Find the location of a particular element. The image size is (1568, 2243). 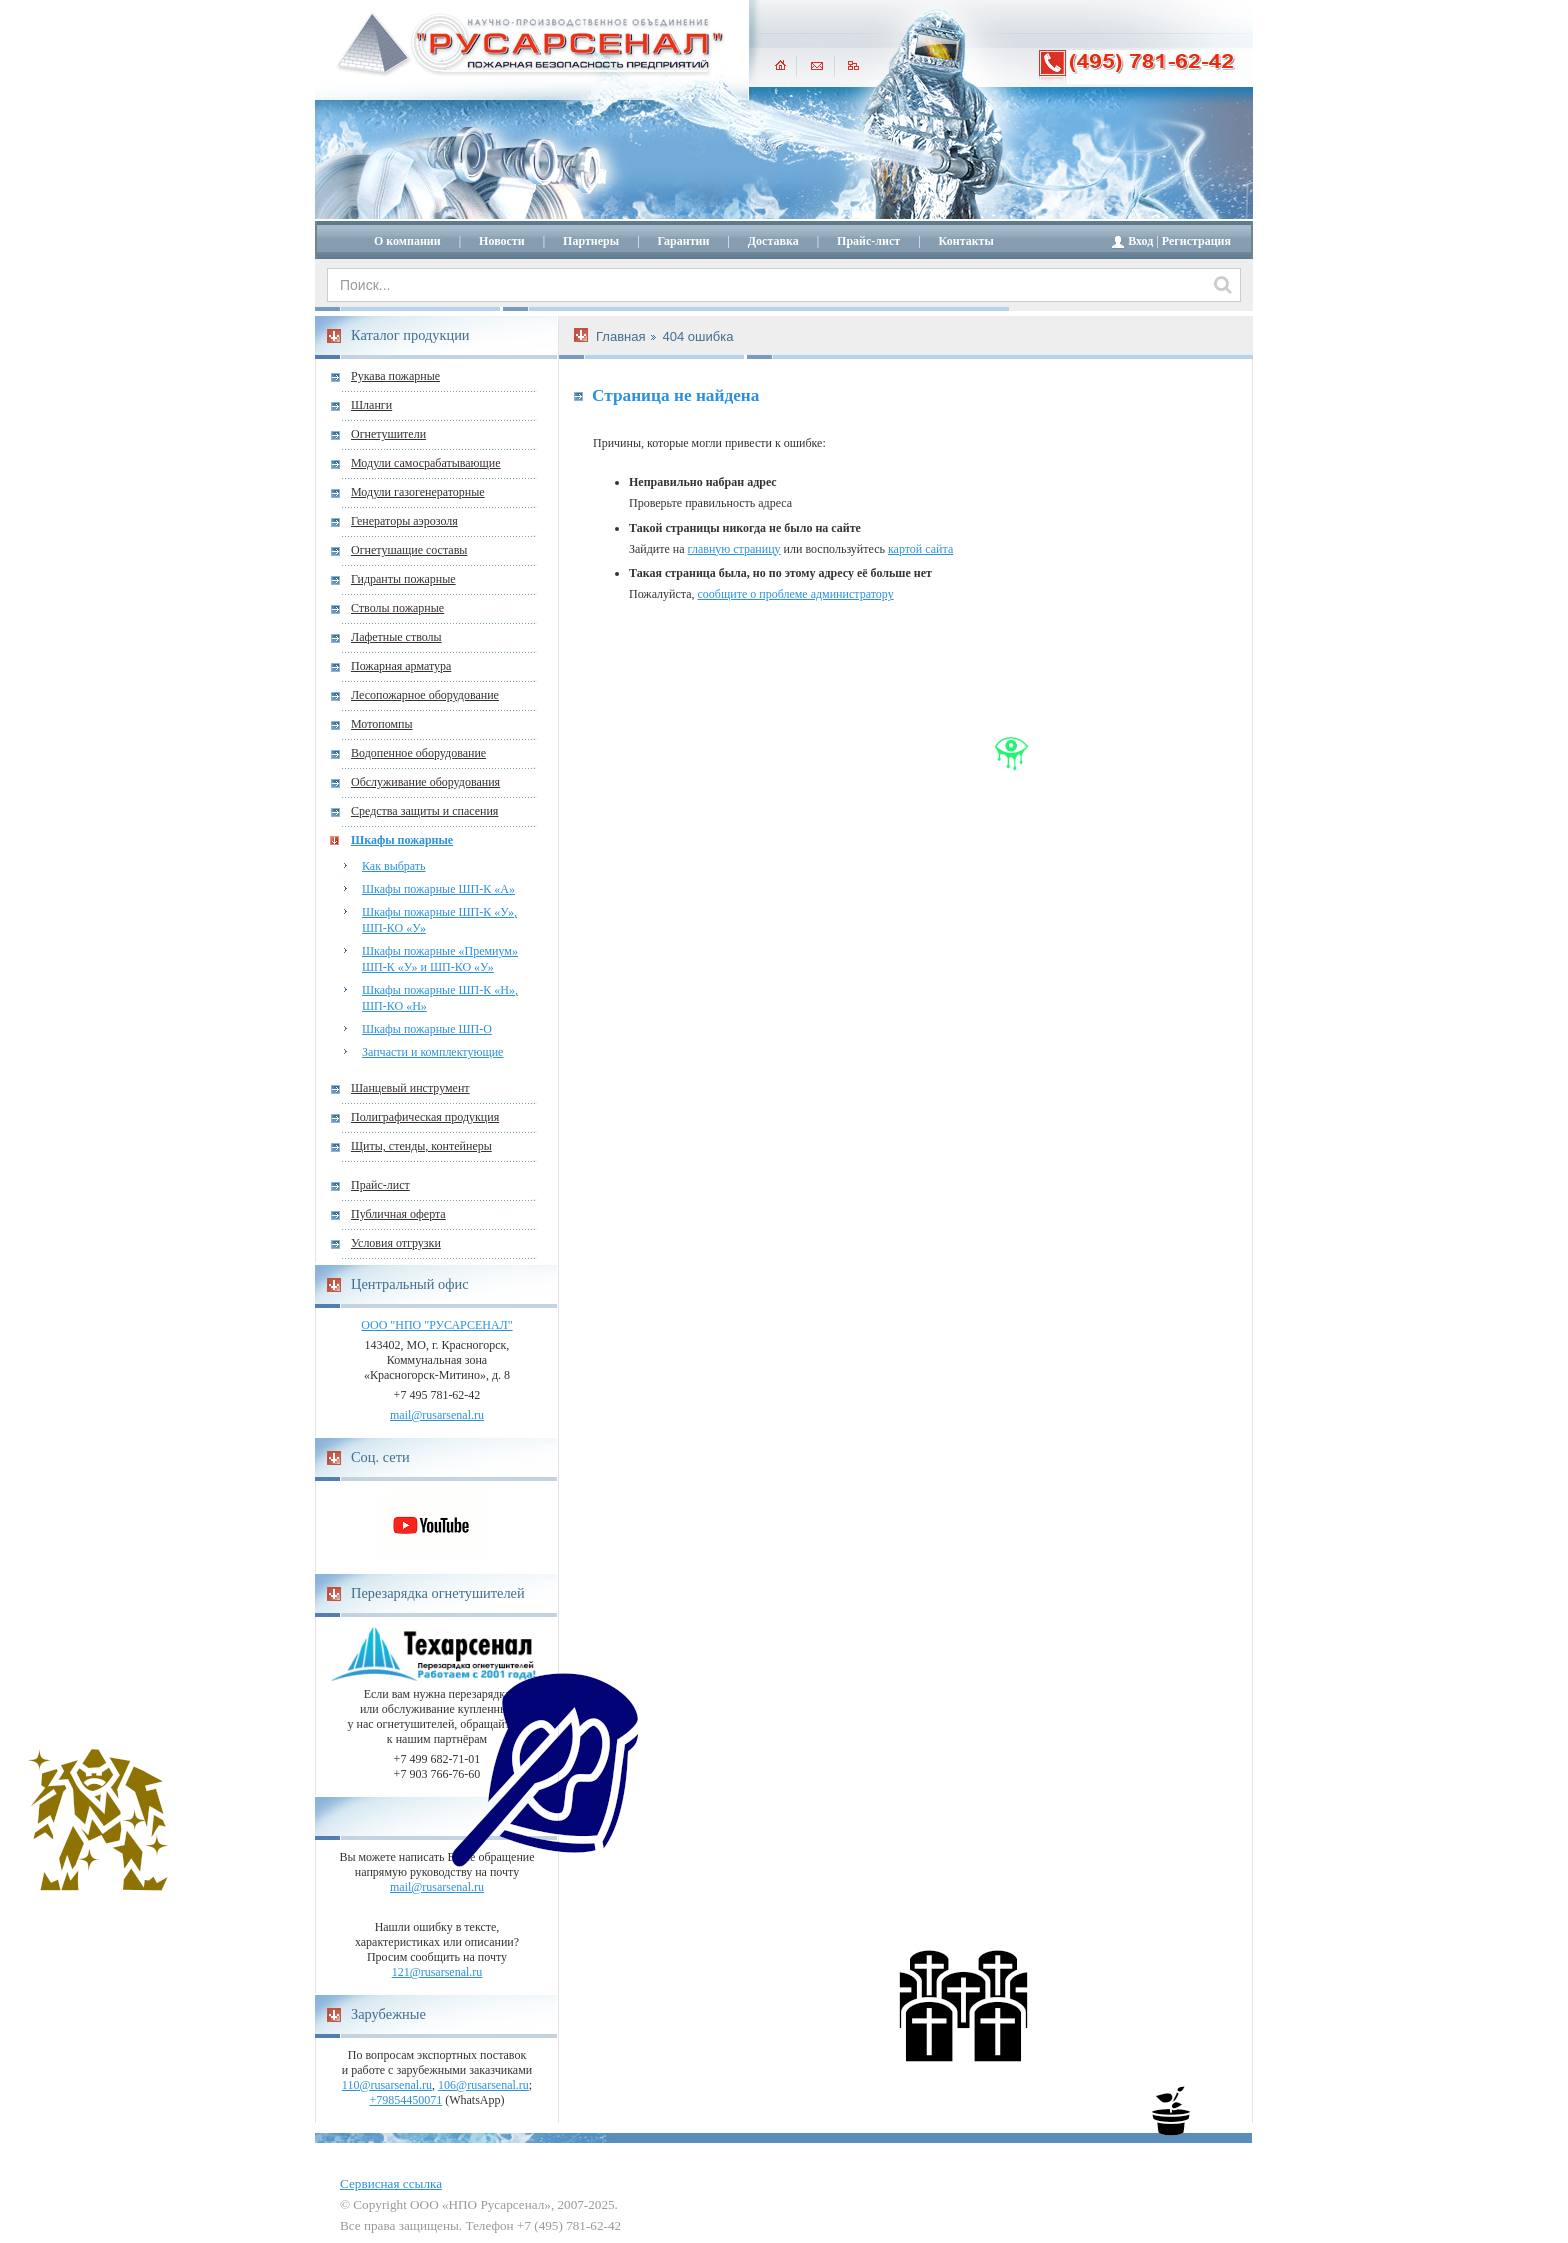

access the graveyard or cemetery area in-game is located at coordinates (963, 1999).